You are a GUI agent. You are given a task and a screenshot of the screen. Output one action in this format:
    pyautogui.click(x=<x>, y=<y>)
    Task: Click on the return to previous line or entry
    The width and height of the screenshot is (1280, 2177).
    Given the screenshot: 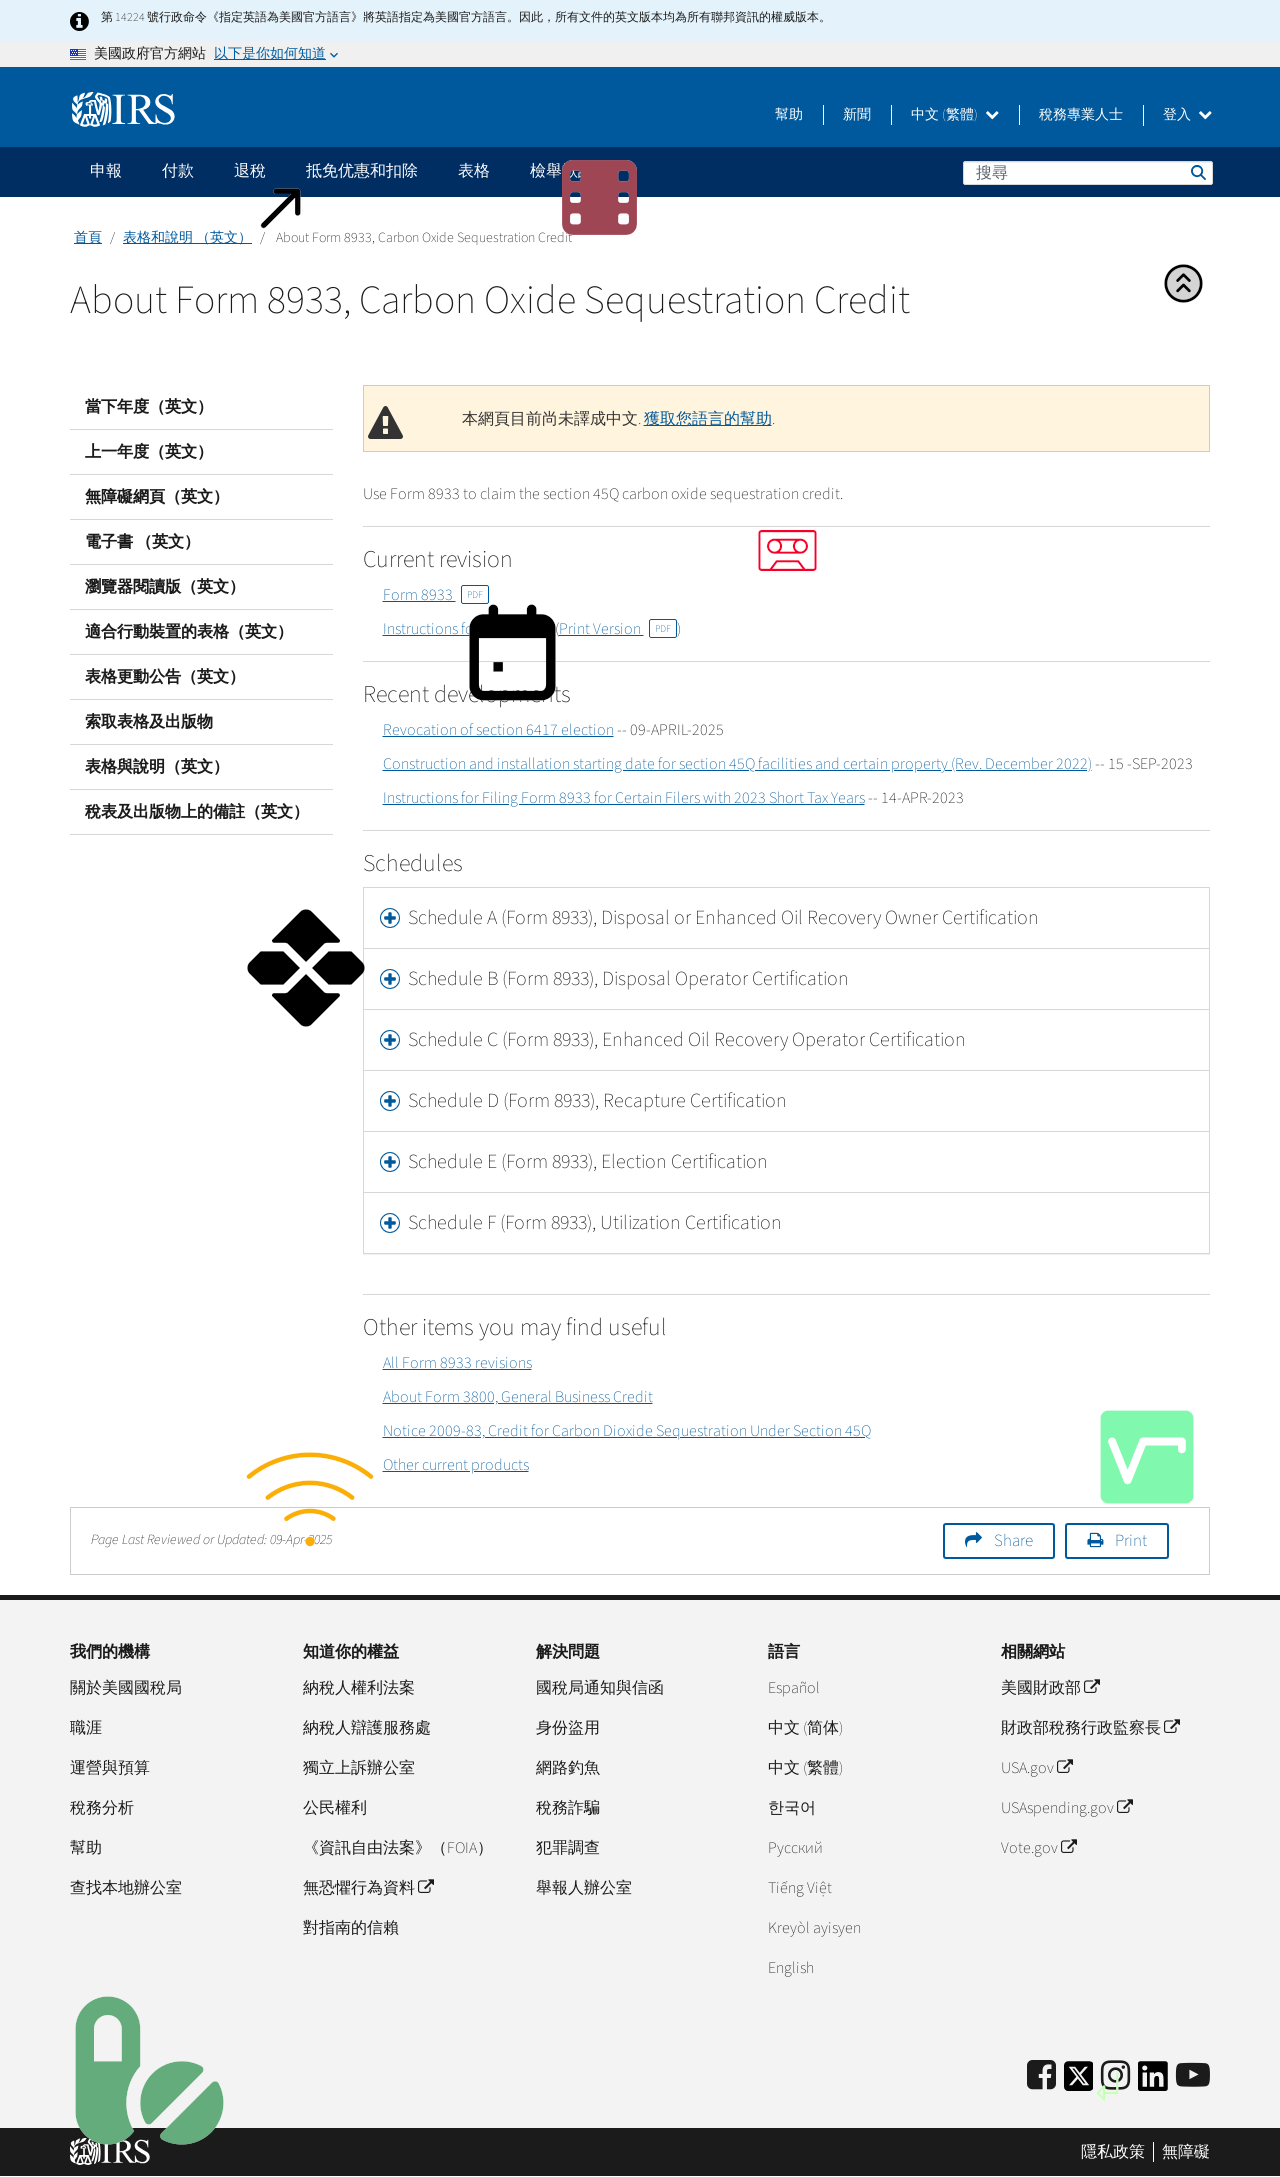 What is the action you would take?
    pyautogui.click(x=1108, y=2086)
    